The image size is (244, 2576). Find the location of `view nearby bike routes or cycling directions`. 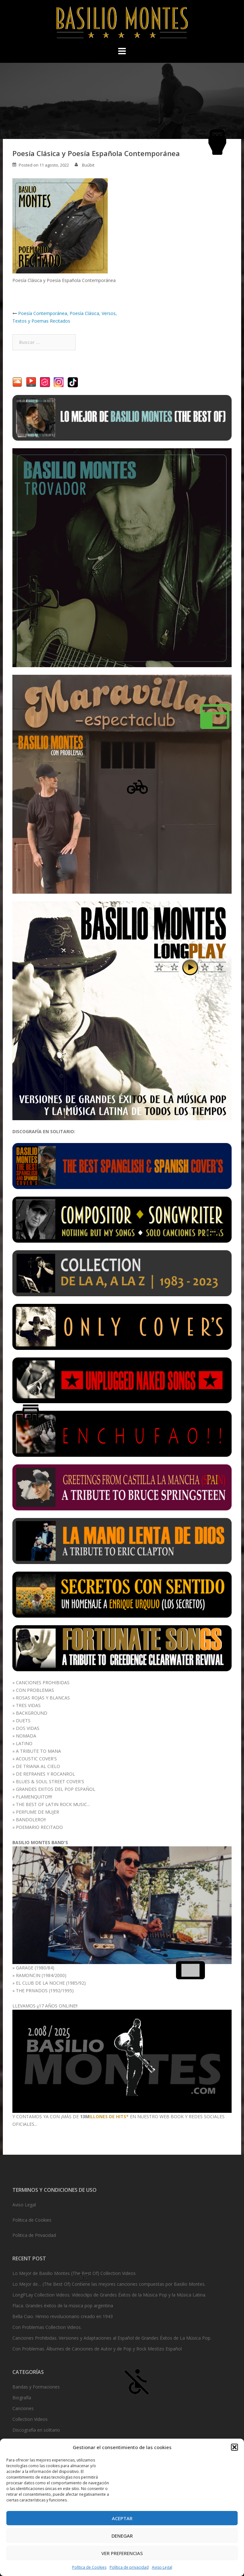

view nearby bike routes or cycling directions is located at coordinates (137, 787).